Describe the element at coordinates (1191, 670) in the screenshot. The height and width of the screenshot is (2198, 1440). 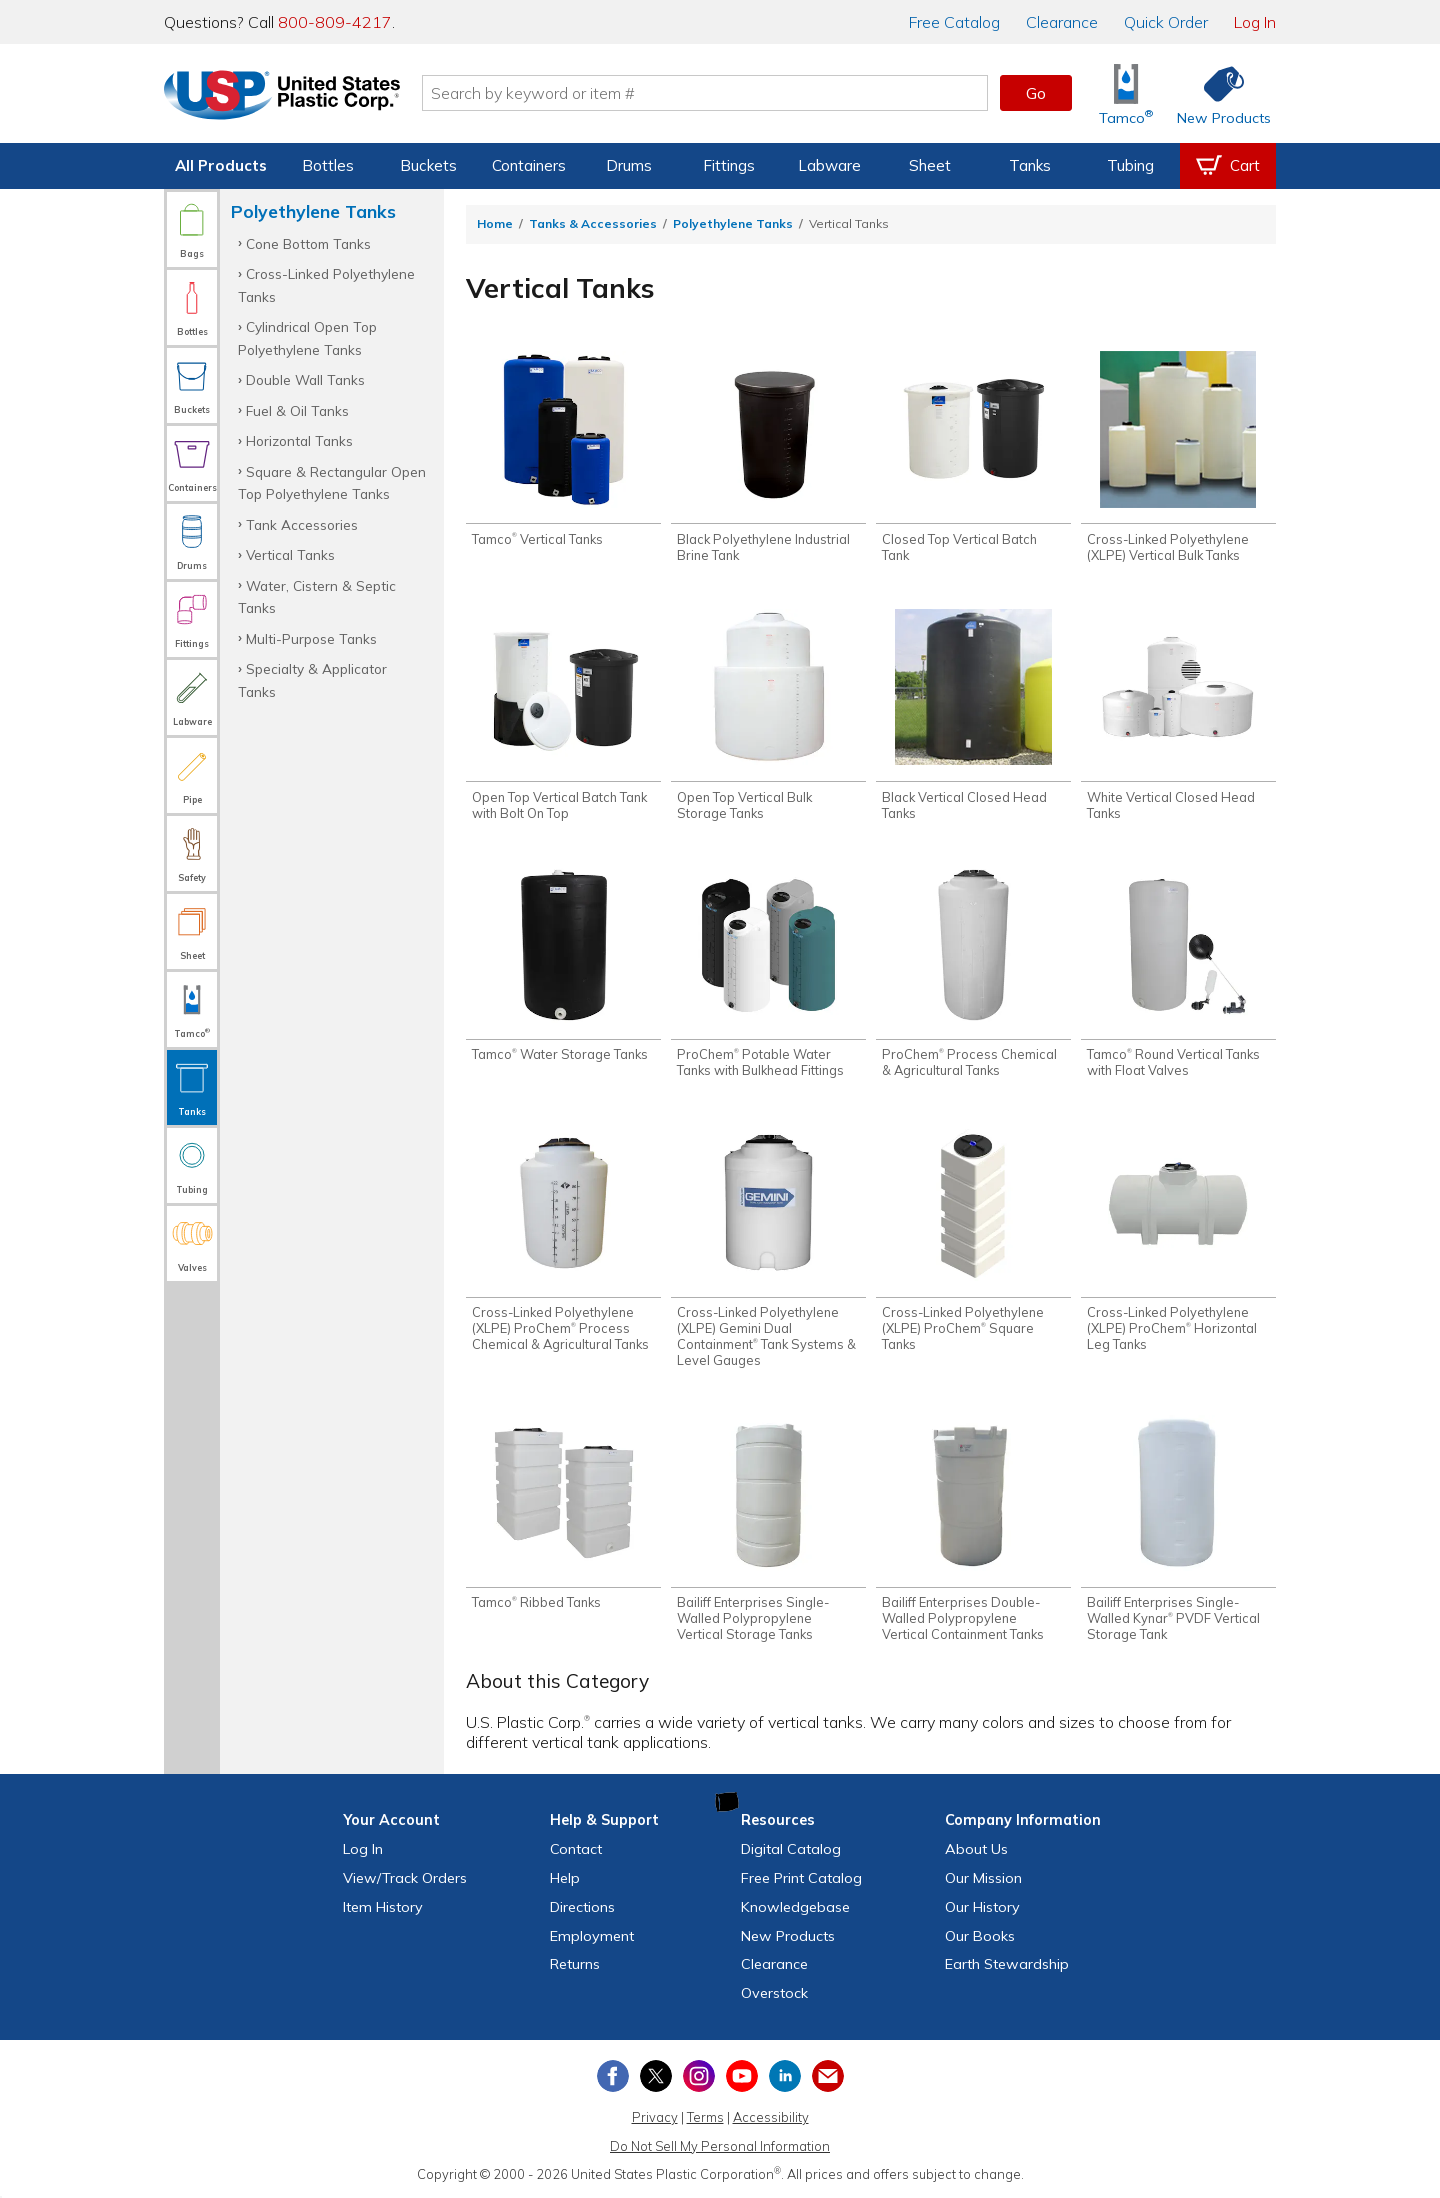
I see `represents a holographic or 3D display element` at that location.